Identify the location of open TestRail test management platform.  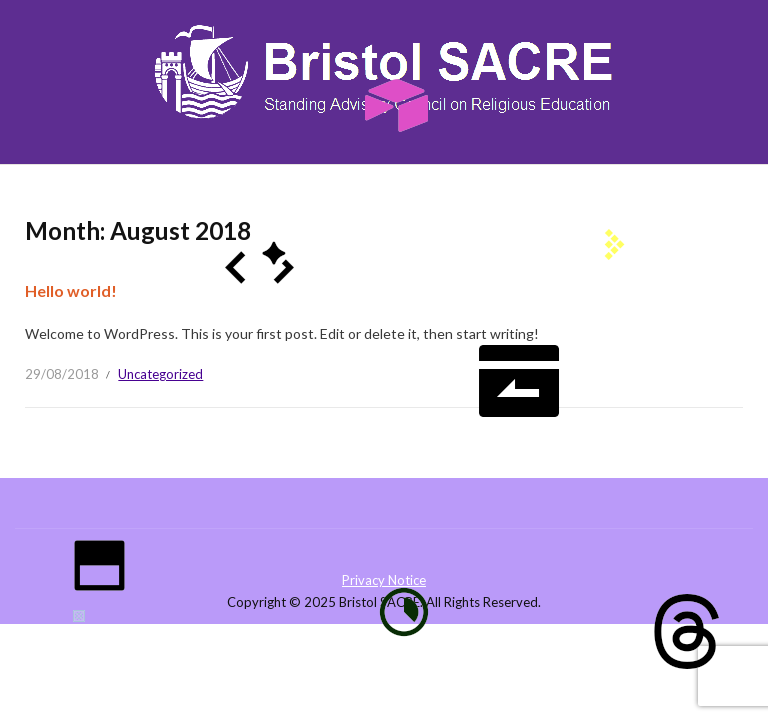
(614, 244).